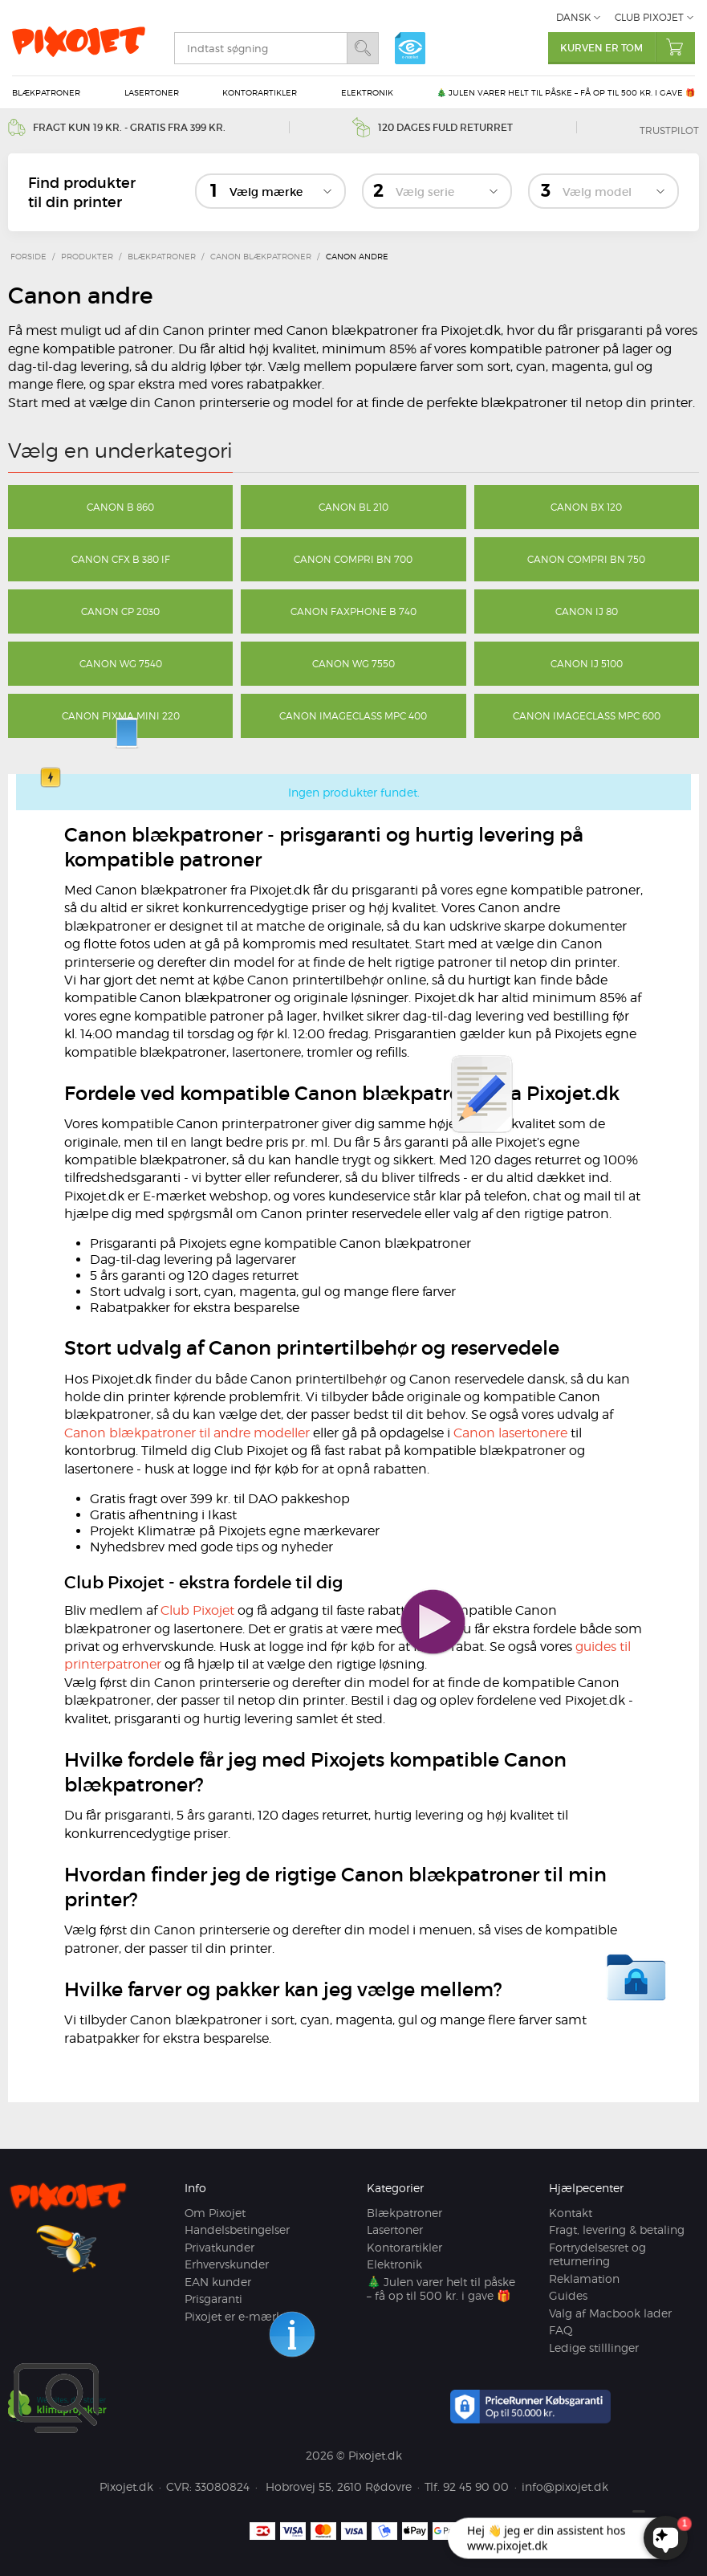 The width and height of the screenshot is (707, 2576). What do you see at coordinates (51, 777) in the screenshot?
I see `access power and battery settings` at bounding box center [51, 777].